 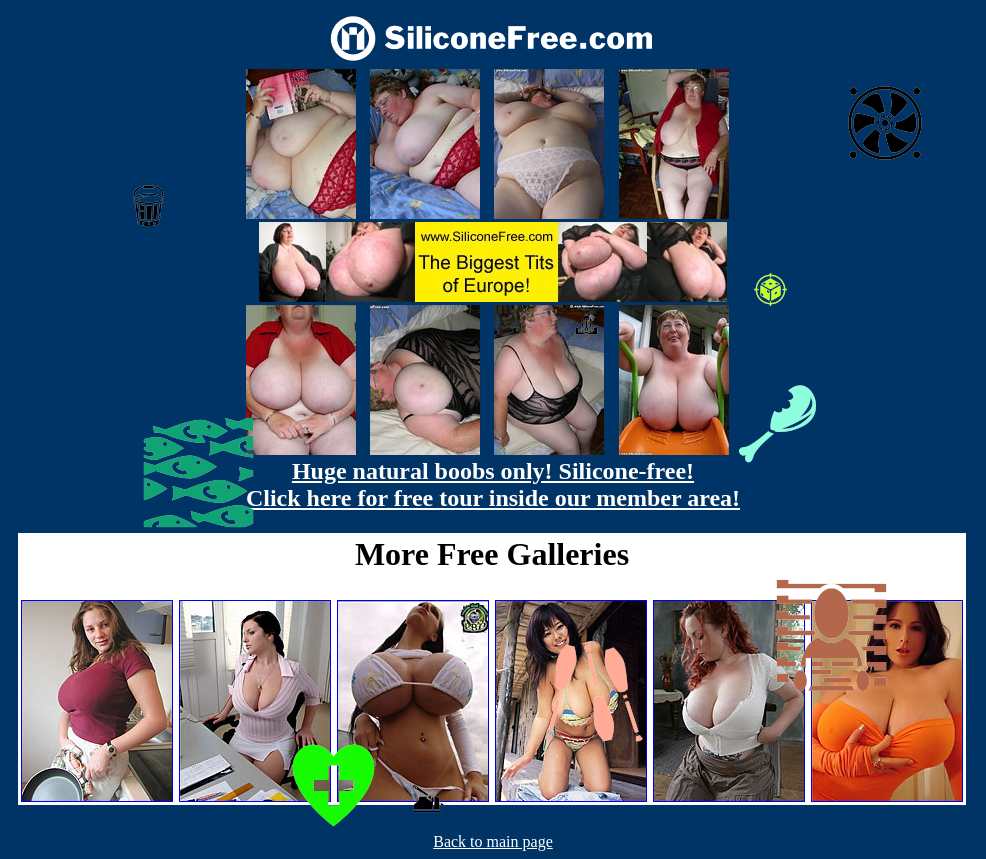 What do you see at coordinates (831, 635) in the screenshot?
I see `view criminal record or booking photo` at bounding box center [831, 635].